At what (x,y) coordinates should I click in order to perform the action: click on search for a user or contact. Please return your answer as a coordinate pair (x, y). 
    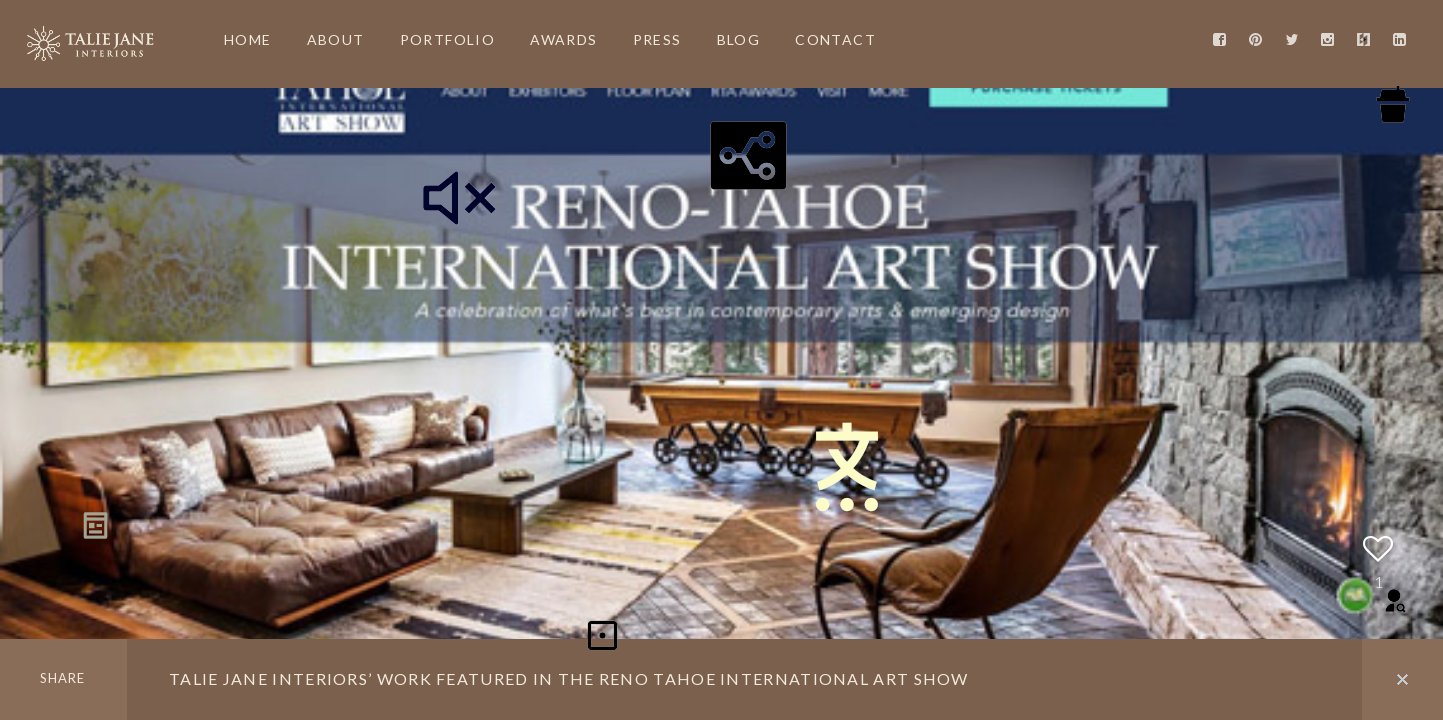
    Looking at the image, I should click on (1394, 601).